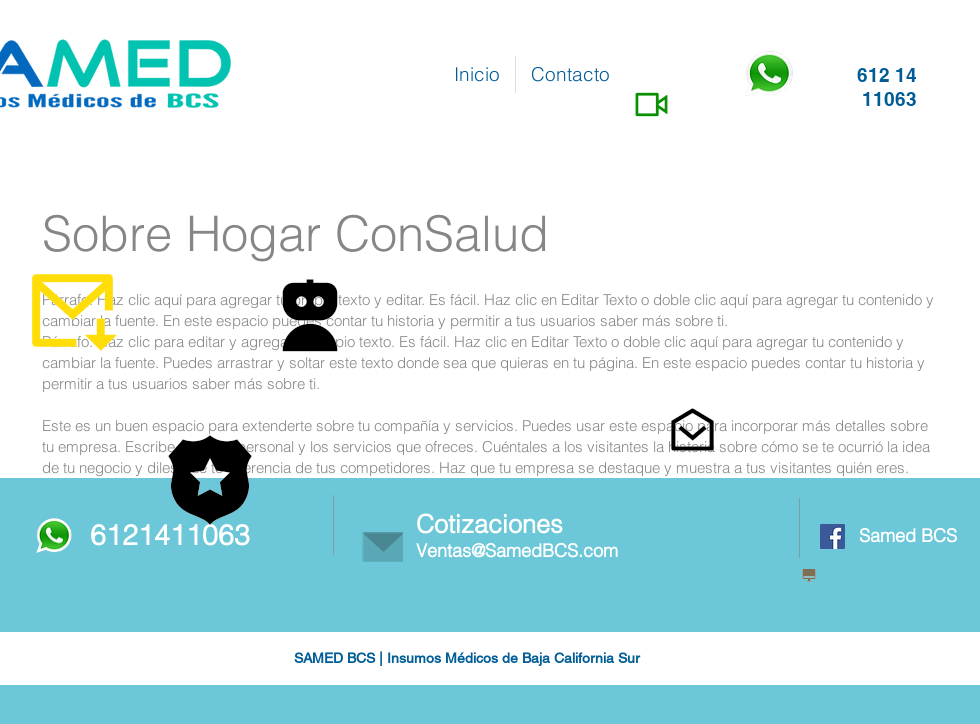 Image resolution: width=980 pixels, height=724 pixels. I want to click on indicates law enforcement or security-related content, so click(210, 479).